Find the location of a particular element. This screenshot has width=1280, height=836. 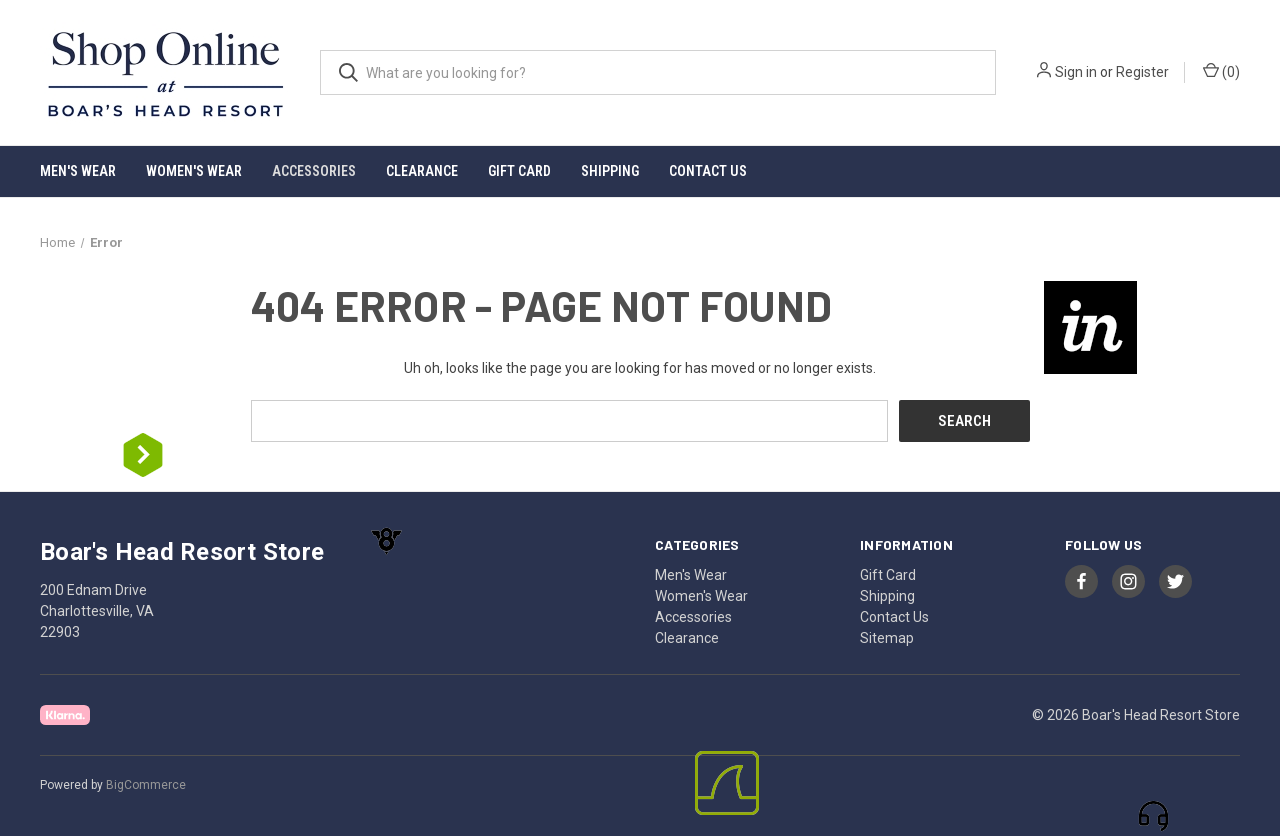

open InVision app is located at coordinates (1090, 327).